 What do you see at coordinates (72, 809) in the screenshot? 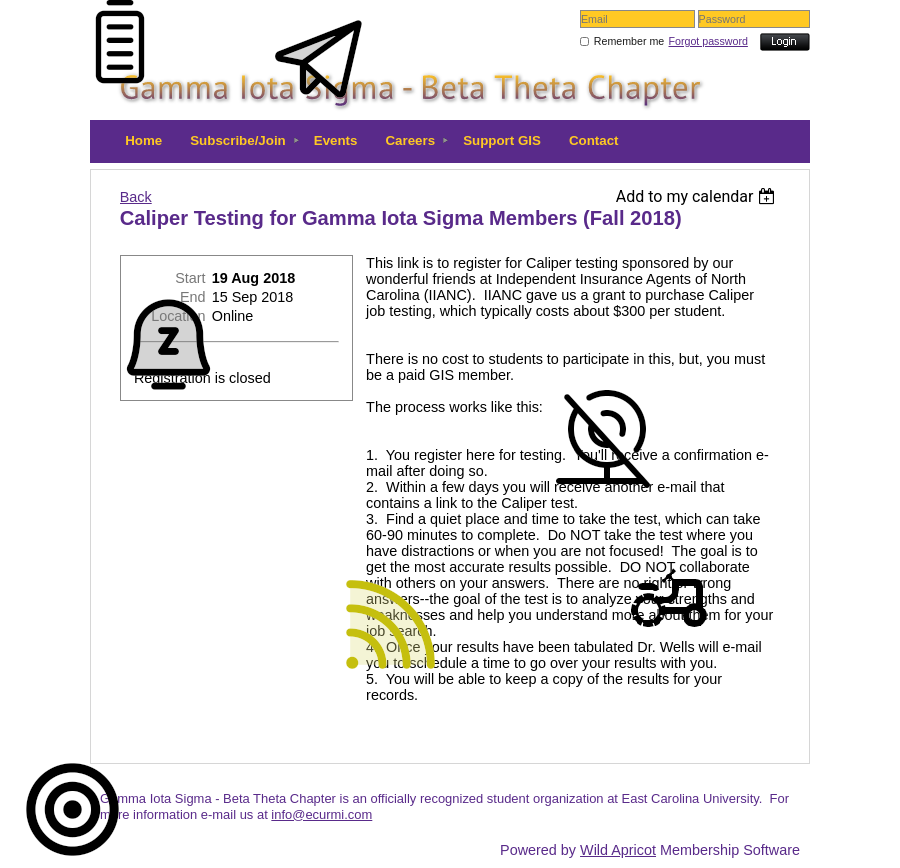
I see `set a goal or target` at bounding box center [72, 809].